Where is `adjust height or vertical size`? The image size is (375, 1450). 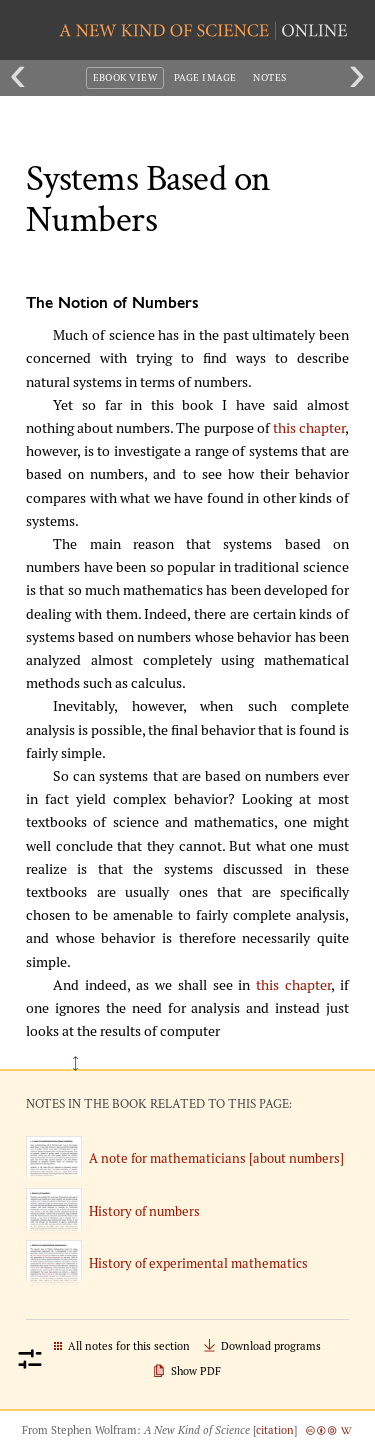 adjust height or vertical size is located at coordinates (75, 1063).